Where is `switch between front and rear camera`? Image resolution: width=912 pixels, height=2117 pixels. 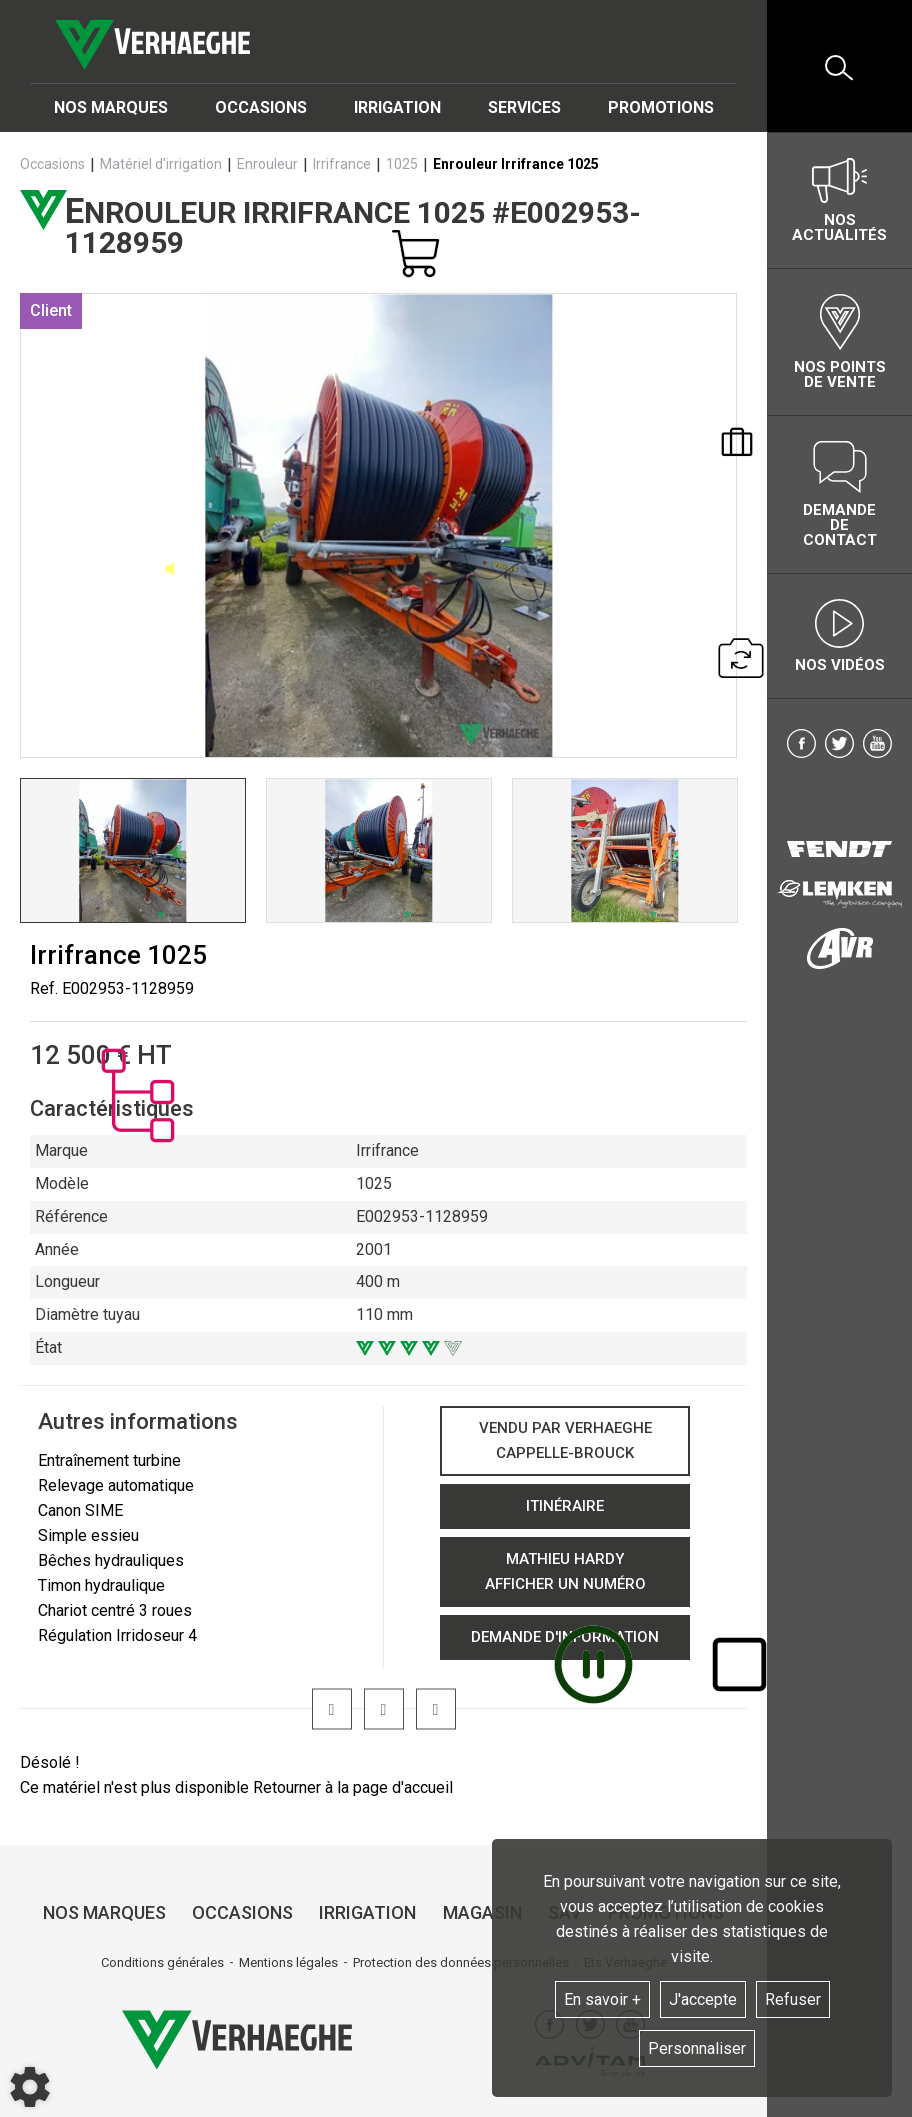 switch between front and rear camera is located at coordinates (741, 659).